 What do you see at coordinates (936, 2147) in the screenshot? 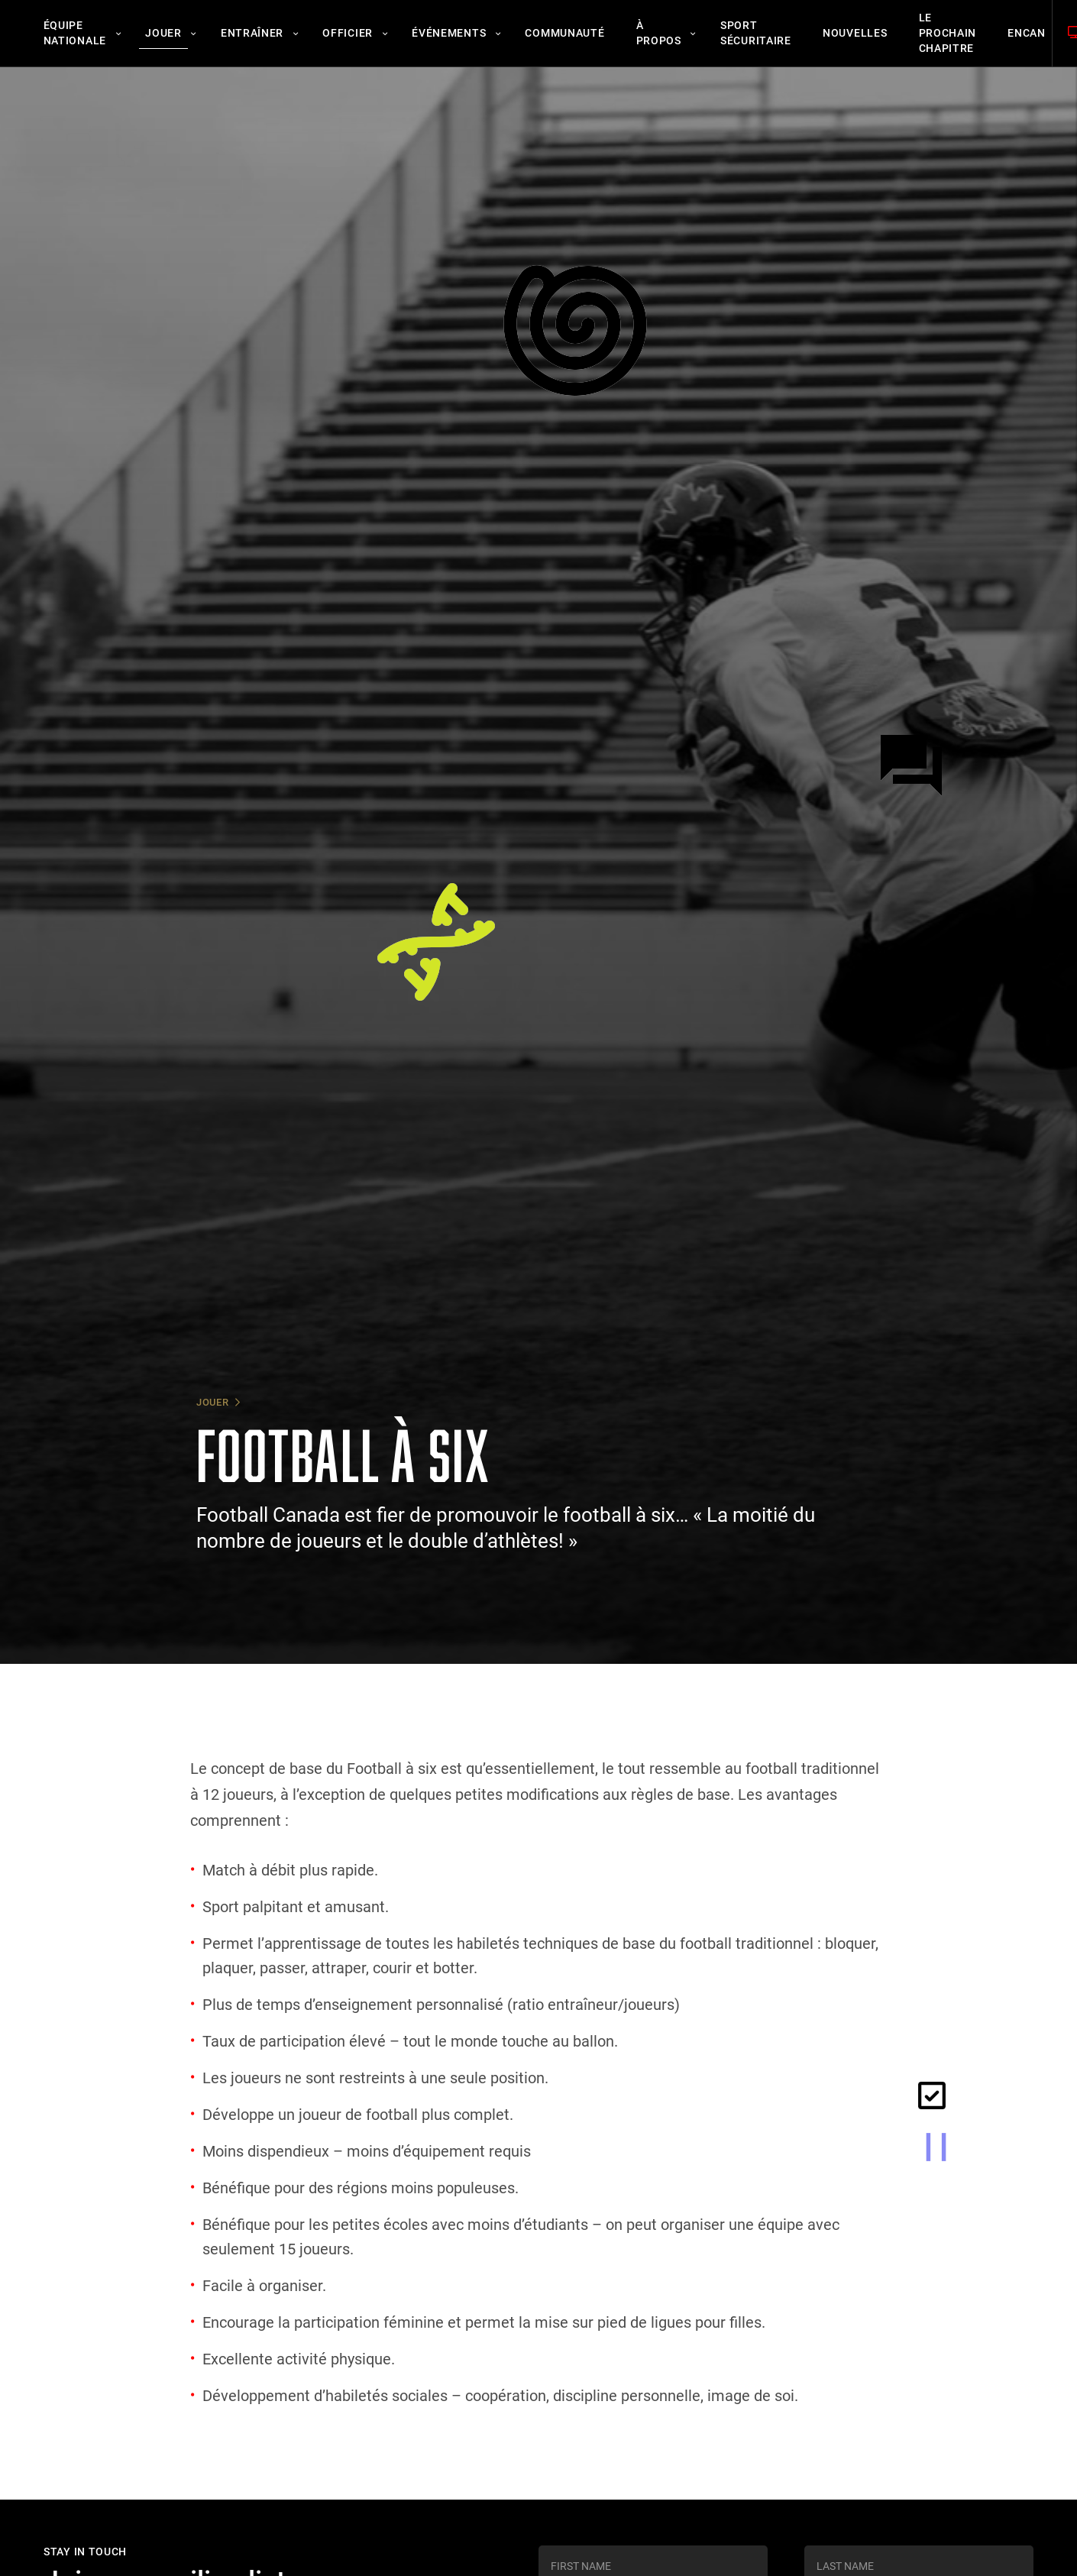
I see `pause debugging session` at bounding box center [936, 2147].